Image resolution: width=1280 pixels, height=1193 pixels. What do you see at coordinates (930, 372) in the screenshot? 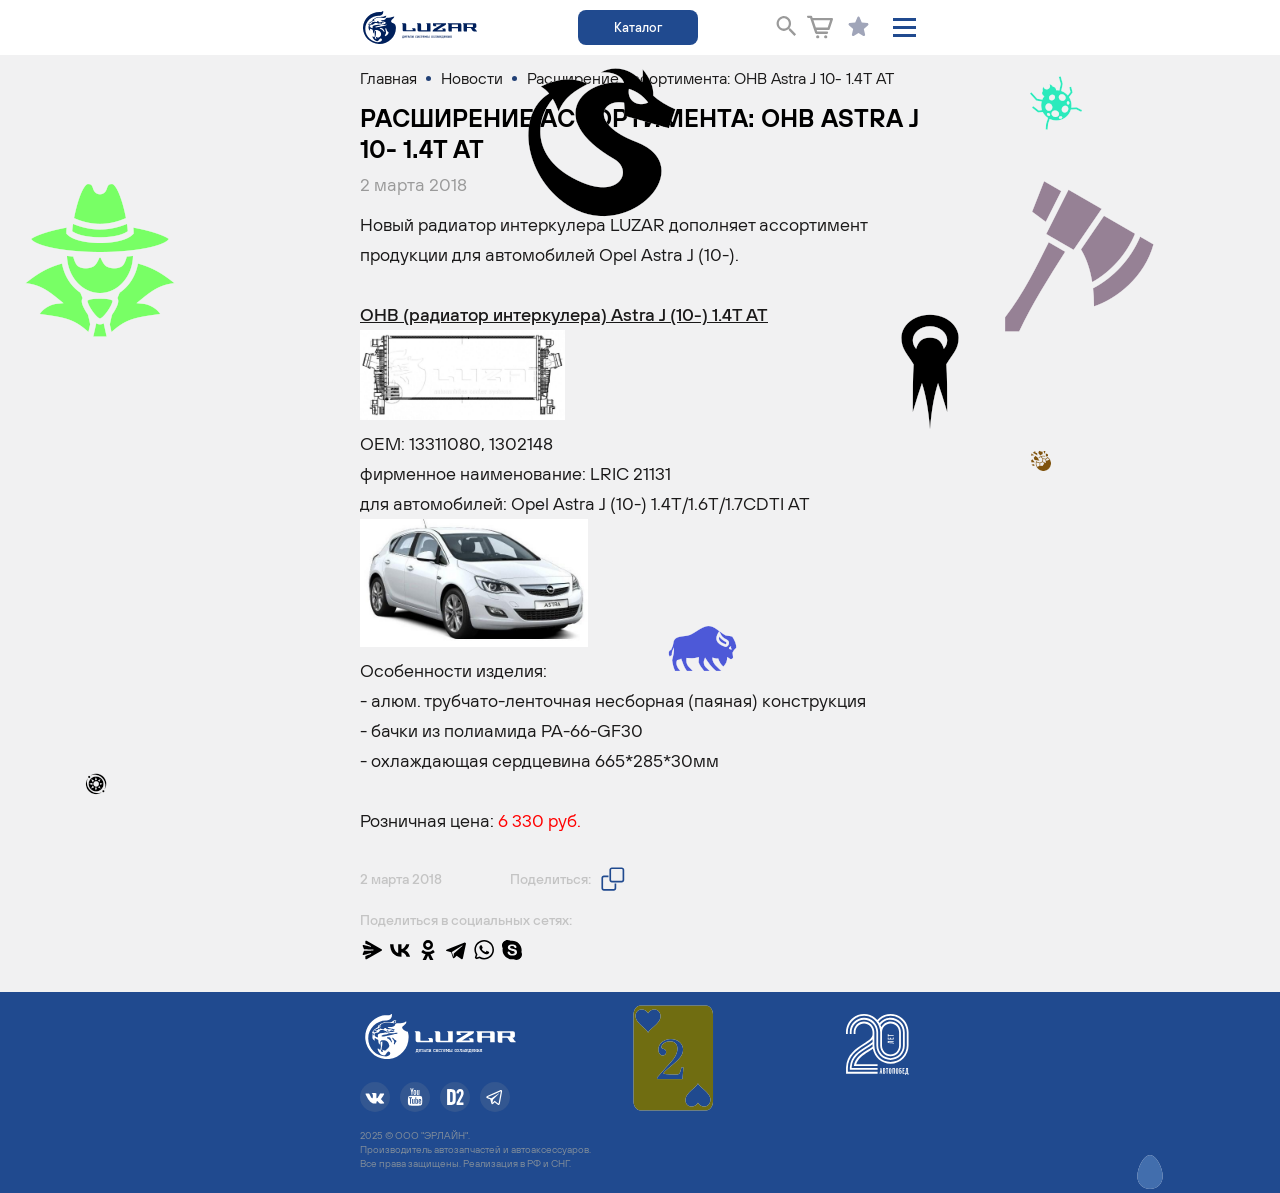
I see `trigger an explosion or blast effect` at bounding box center [930, 372].